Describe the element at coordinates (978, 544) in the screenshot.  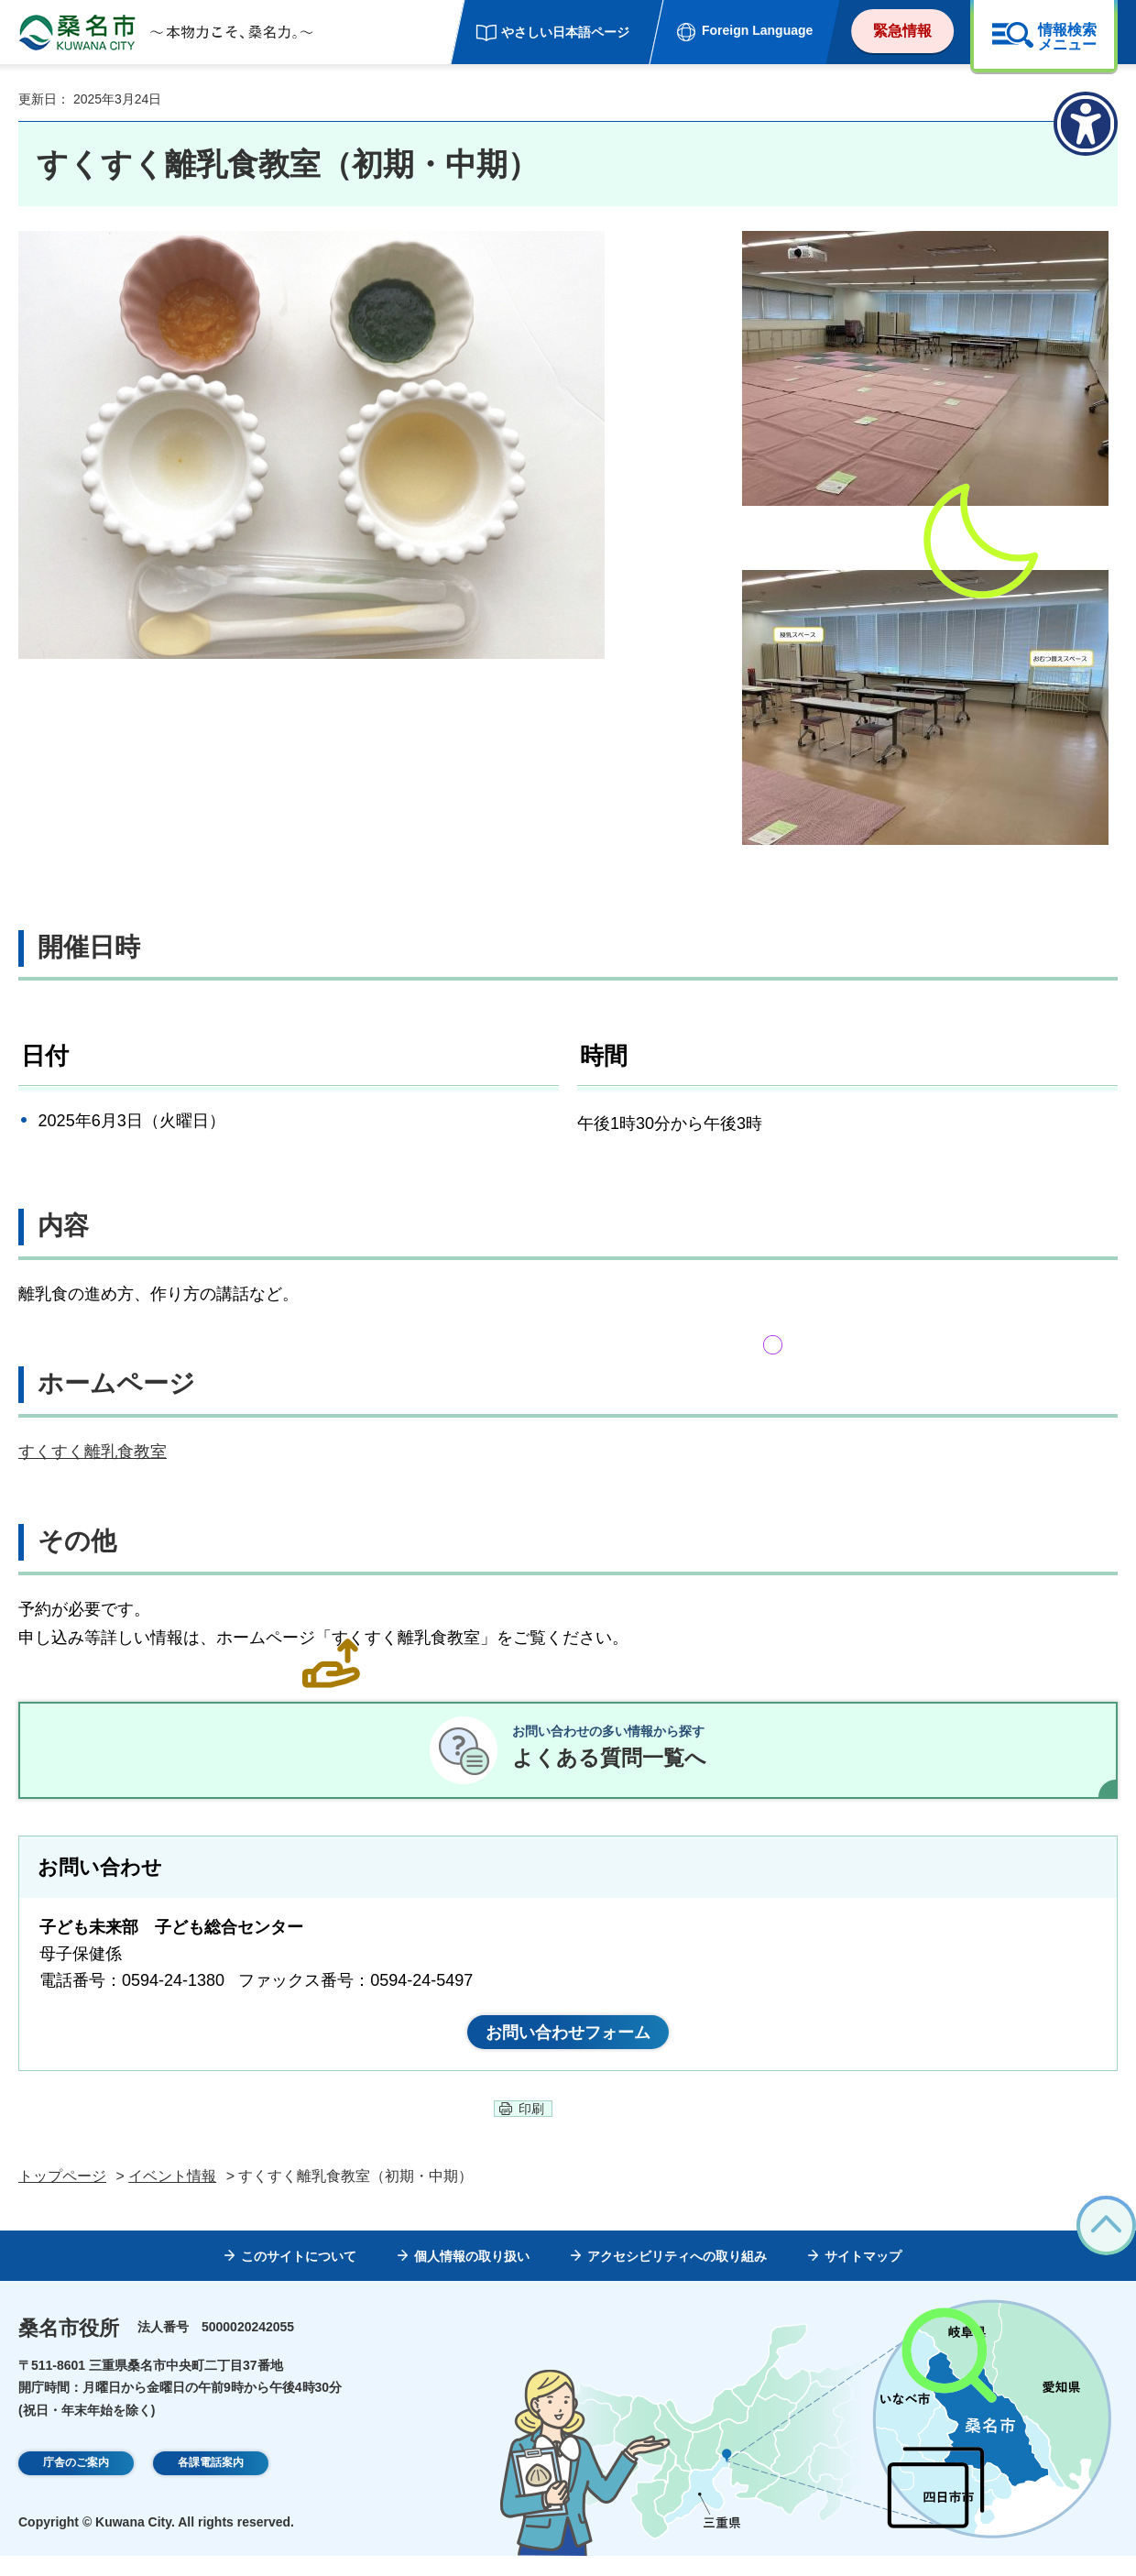
I see `toggle dark mode or night theme` at that location.